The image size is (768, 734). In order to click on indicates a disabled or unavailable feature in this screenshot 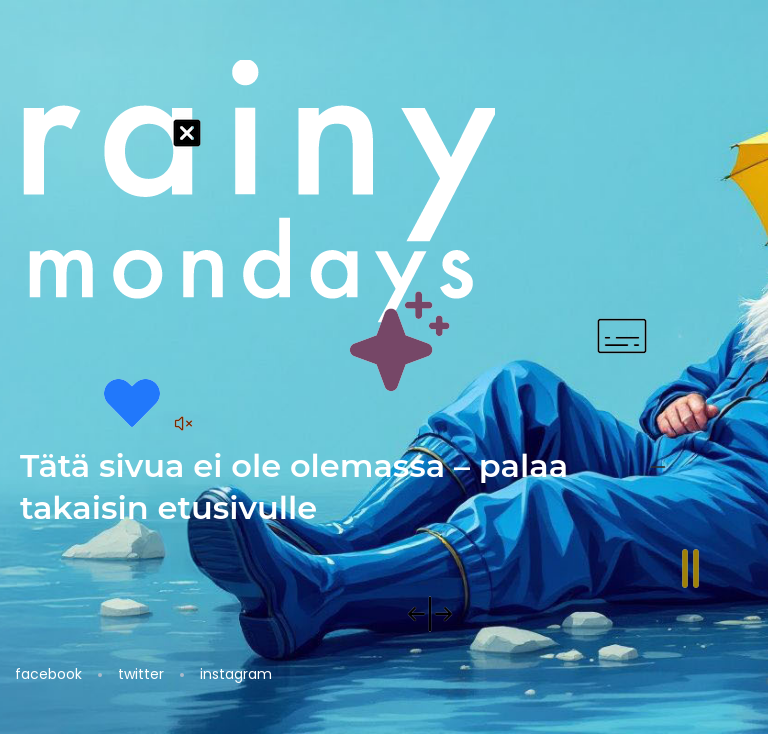, I will do `click(187, 133)`.